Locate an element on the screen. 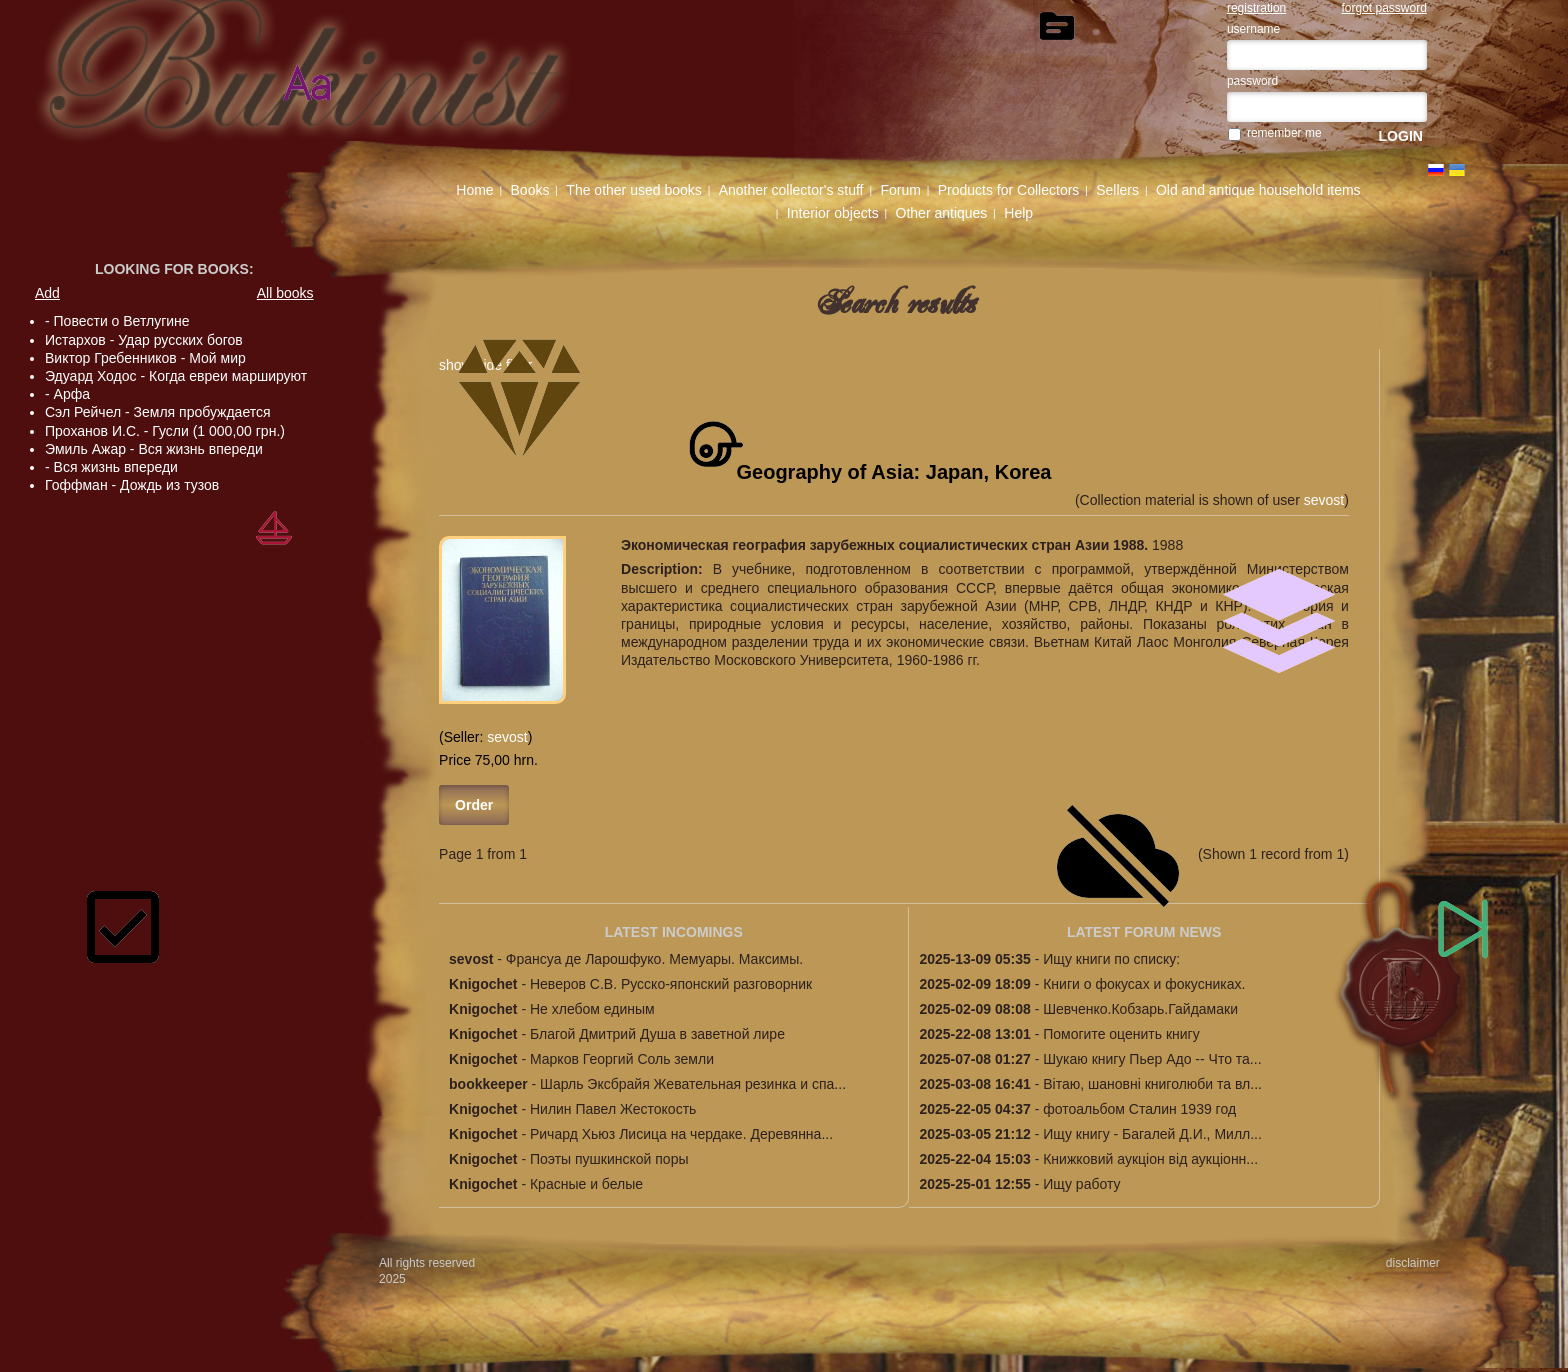 This screenshot has width=1568, height=1372. change font or text settings is located at coordinates (307, 83).